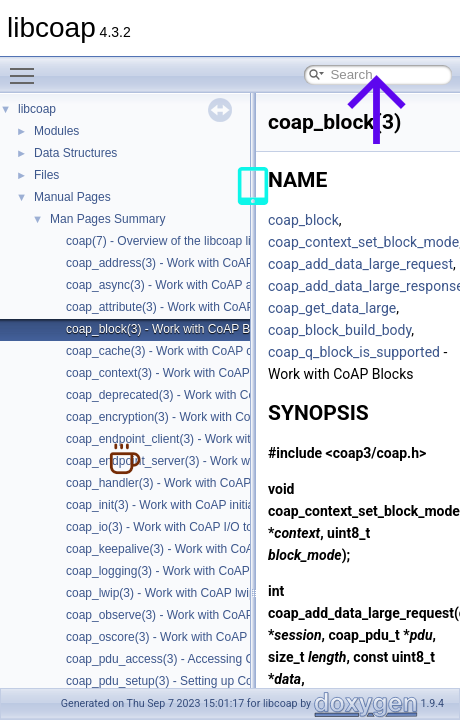 This screenshot has height=720, width=460. What do you see at coordinates (124, 459) in the screenshot?
I see `take a coffee break or set a break reminder` at bounding box center [124, 459].